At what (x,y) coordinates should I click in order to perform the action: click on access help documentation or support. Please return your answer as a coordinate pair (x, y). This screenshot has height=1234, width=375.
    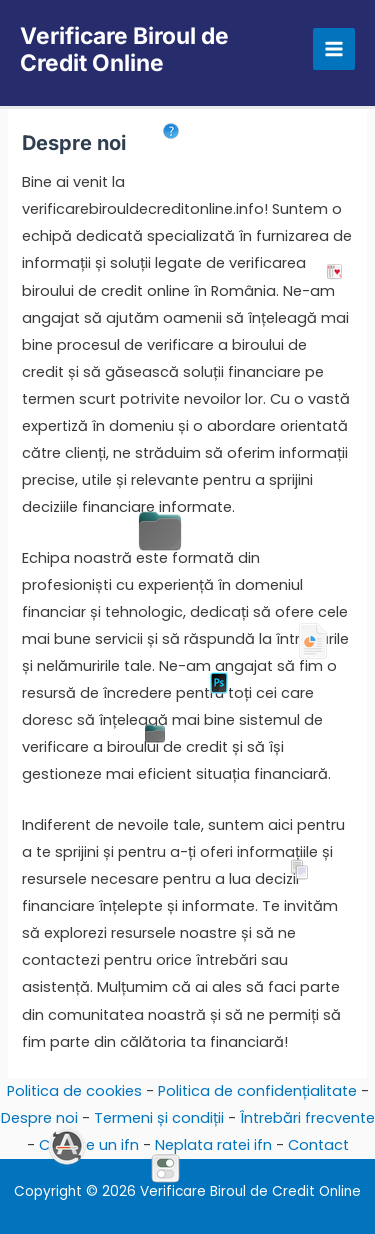
    Looking at the image, I should click on (171, 131).